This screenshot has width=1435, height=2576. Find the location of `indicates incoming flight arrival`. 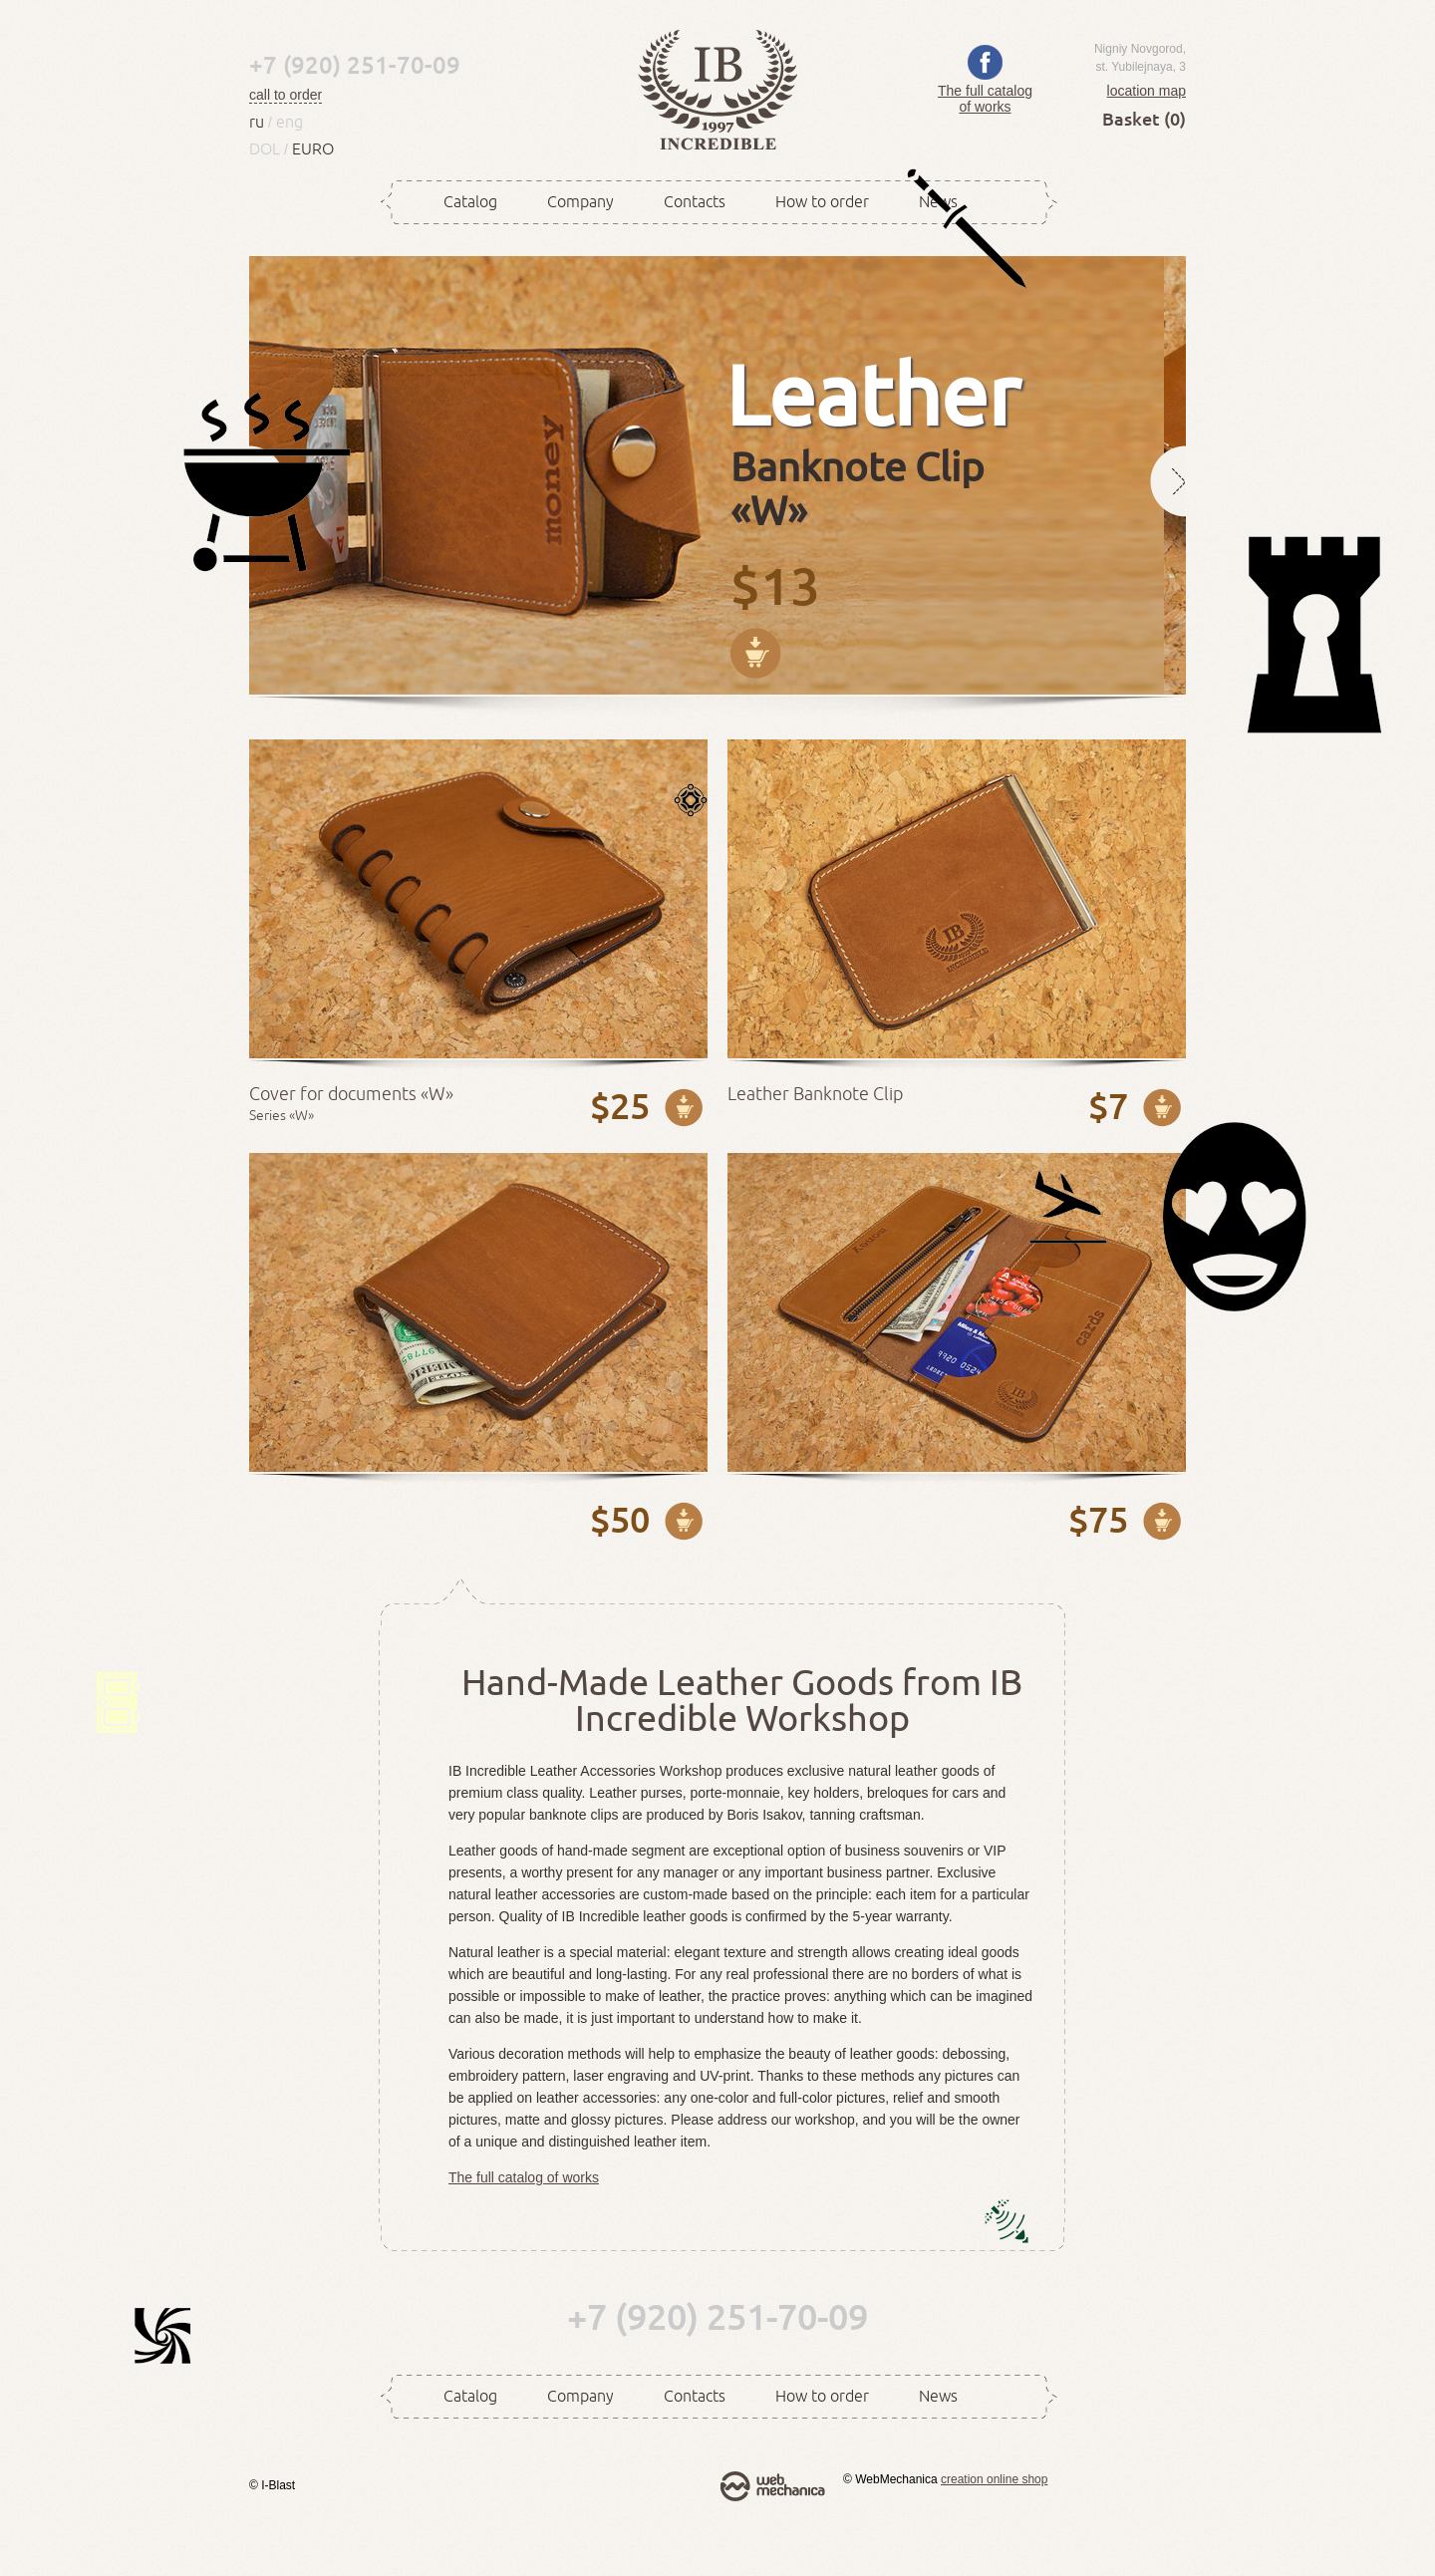

indicates incoming flight arrival is located at coordinates (1068, 1209).